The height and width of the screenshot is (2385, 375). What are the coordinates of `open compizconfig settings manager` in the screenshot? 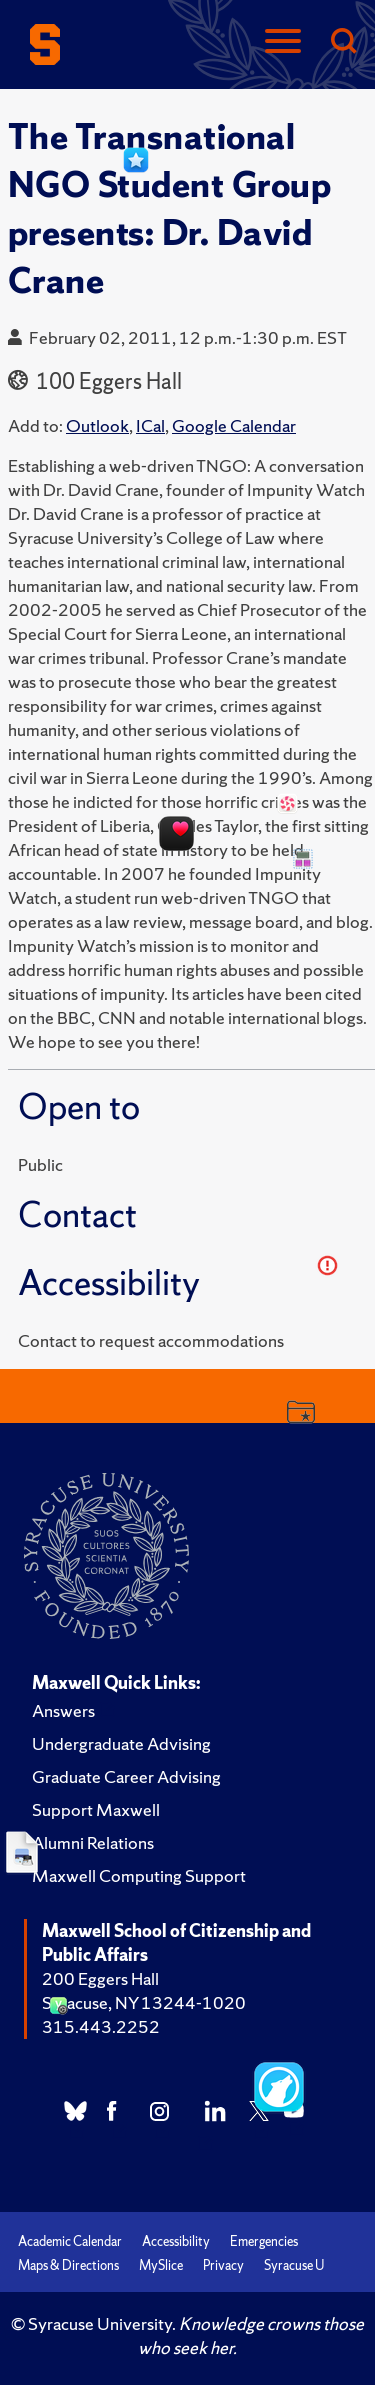 It's located at (136, 160).